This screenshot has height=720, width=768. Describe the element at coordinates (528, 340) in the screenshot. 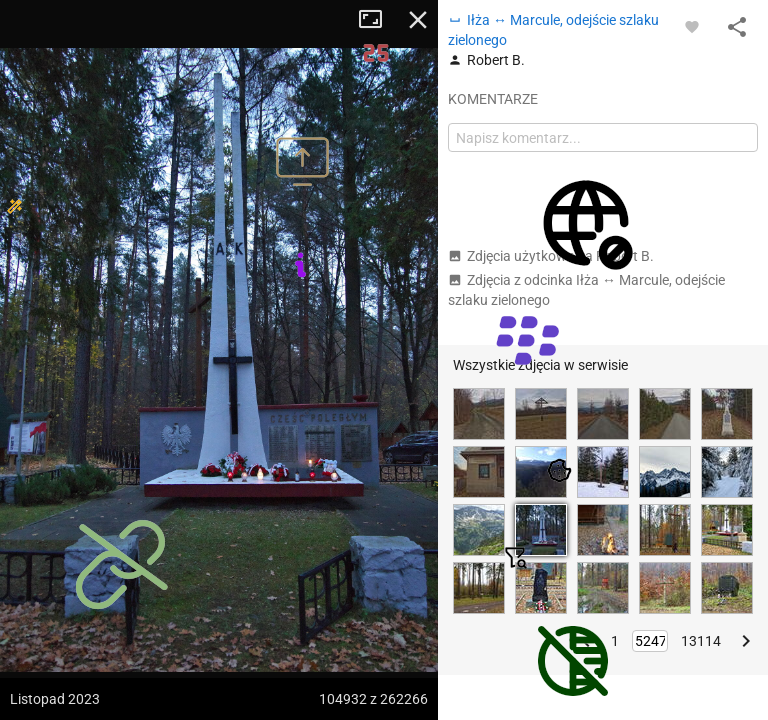

I see `BlackBerry brand logo` at that location.